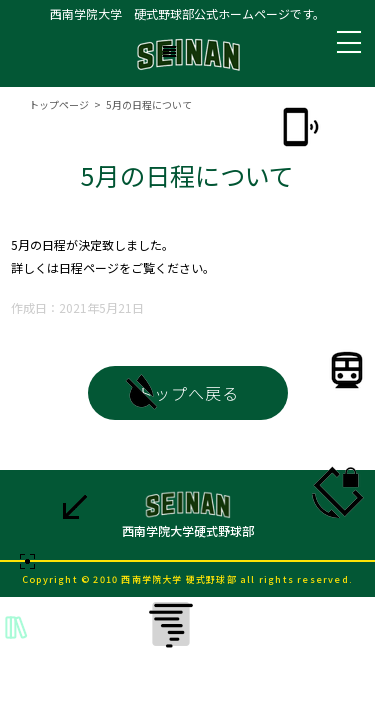  Describe the element at coordinates (347, 371) in the screenshot. I see `get subway or metro directions` at that location.